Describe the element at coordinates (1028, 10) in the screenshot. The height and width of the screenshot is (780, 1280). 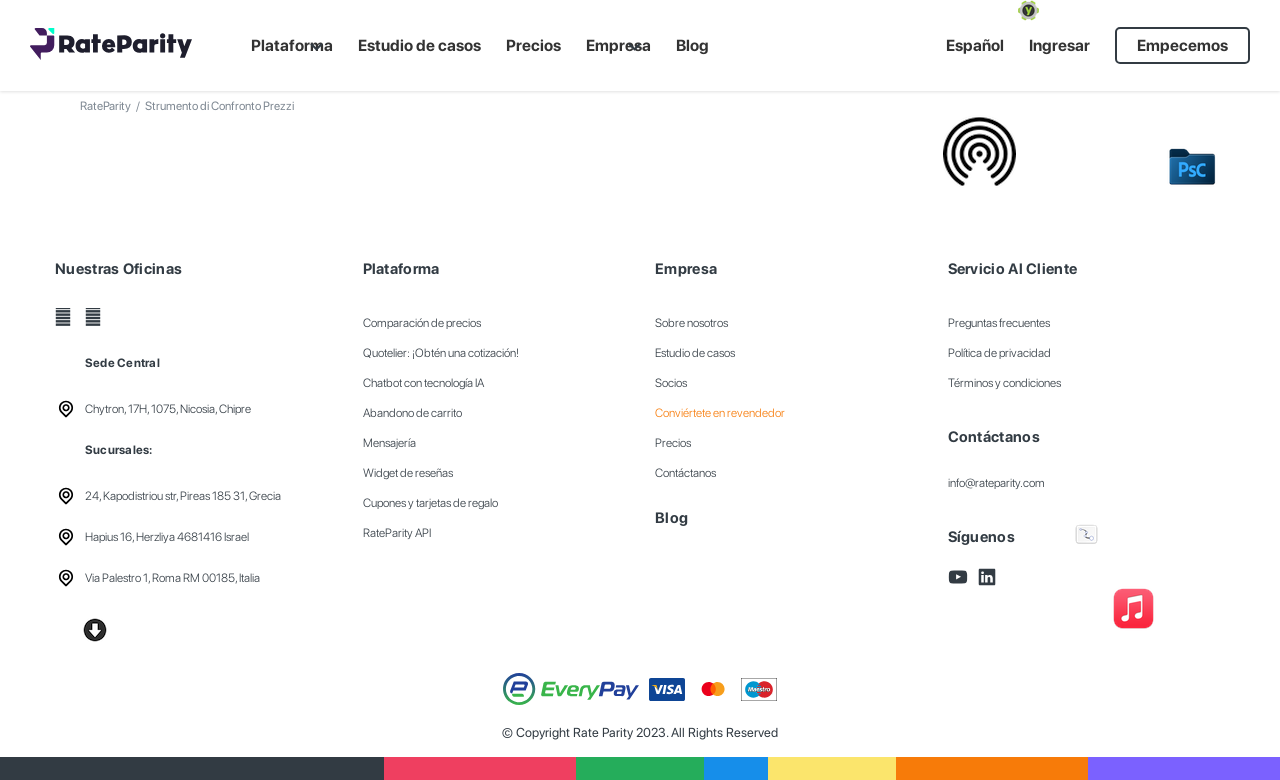
I see `open YubiKey Manager application` at that location.